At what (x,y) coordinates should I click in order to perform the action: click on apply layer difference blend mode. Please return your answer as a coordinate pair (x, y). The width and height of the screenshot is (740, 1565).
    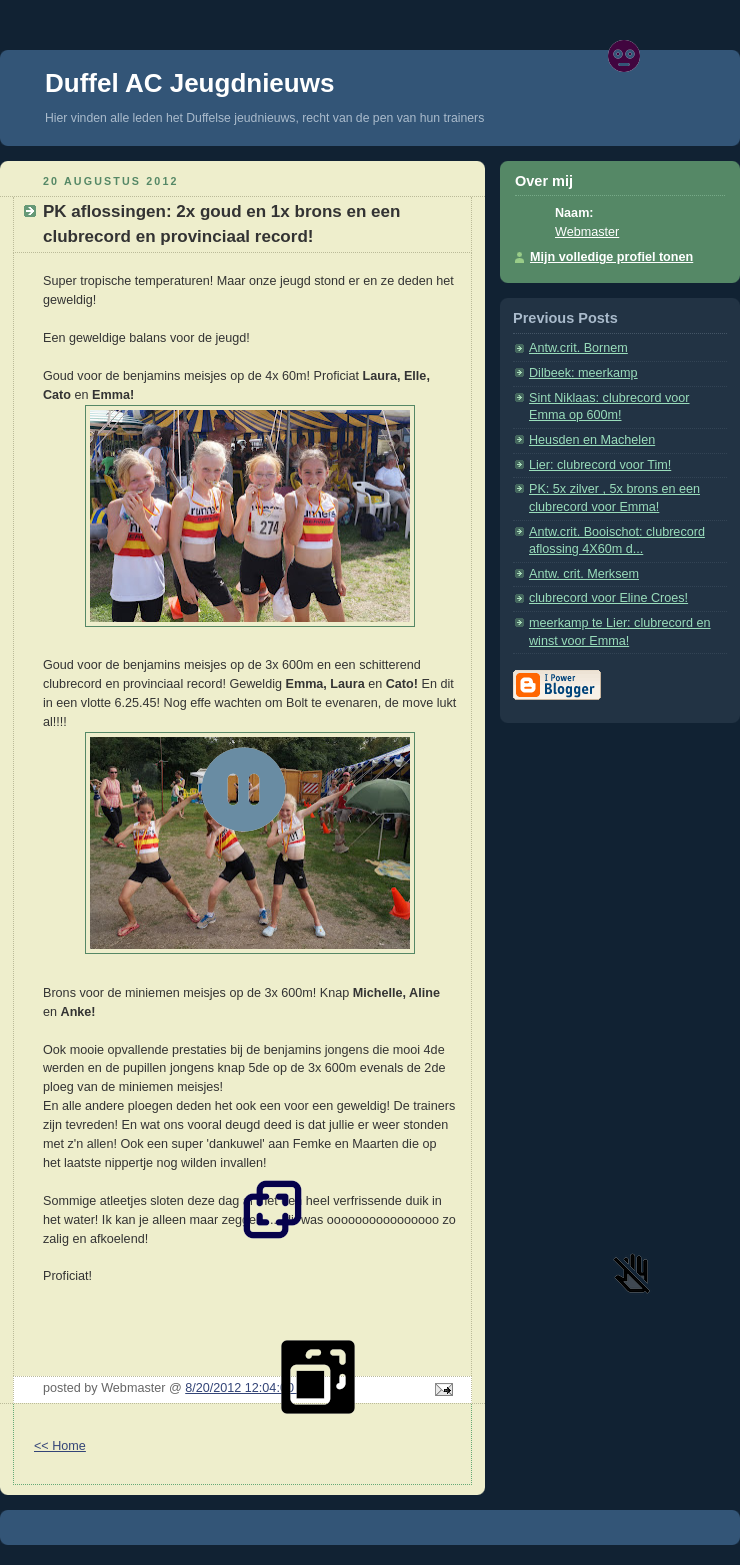
    Looking at the image, I should click on (272, 1209).